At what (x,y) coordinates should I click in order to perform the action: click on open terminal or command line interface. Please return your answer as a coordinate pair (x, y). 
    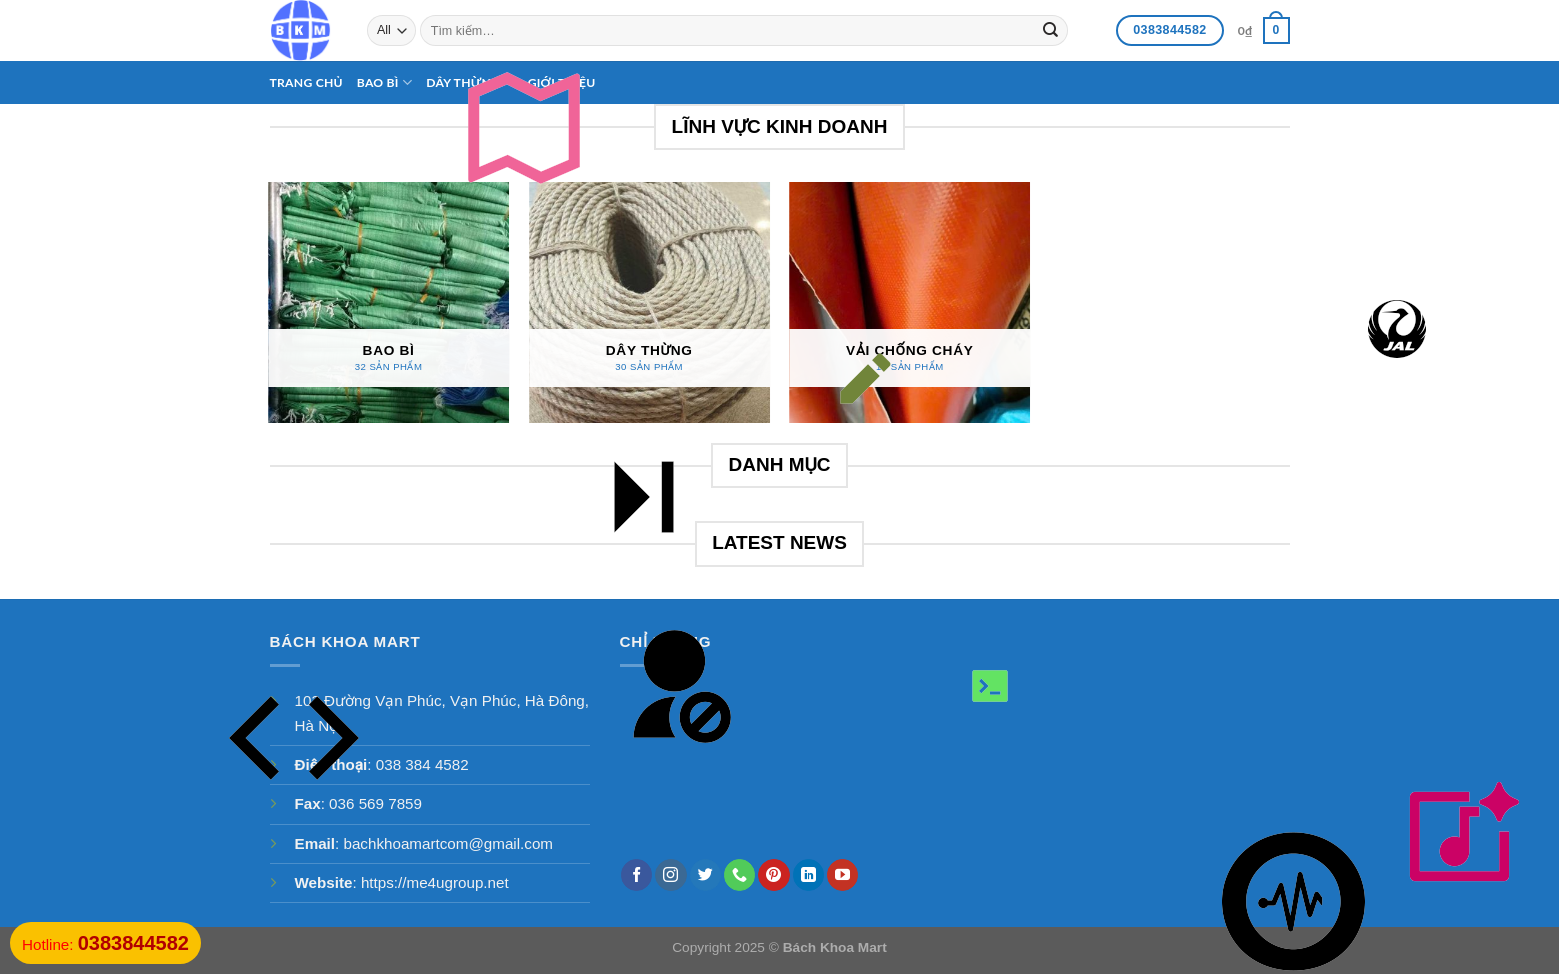
    Looking at the image, I should click on (990, 686).